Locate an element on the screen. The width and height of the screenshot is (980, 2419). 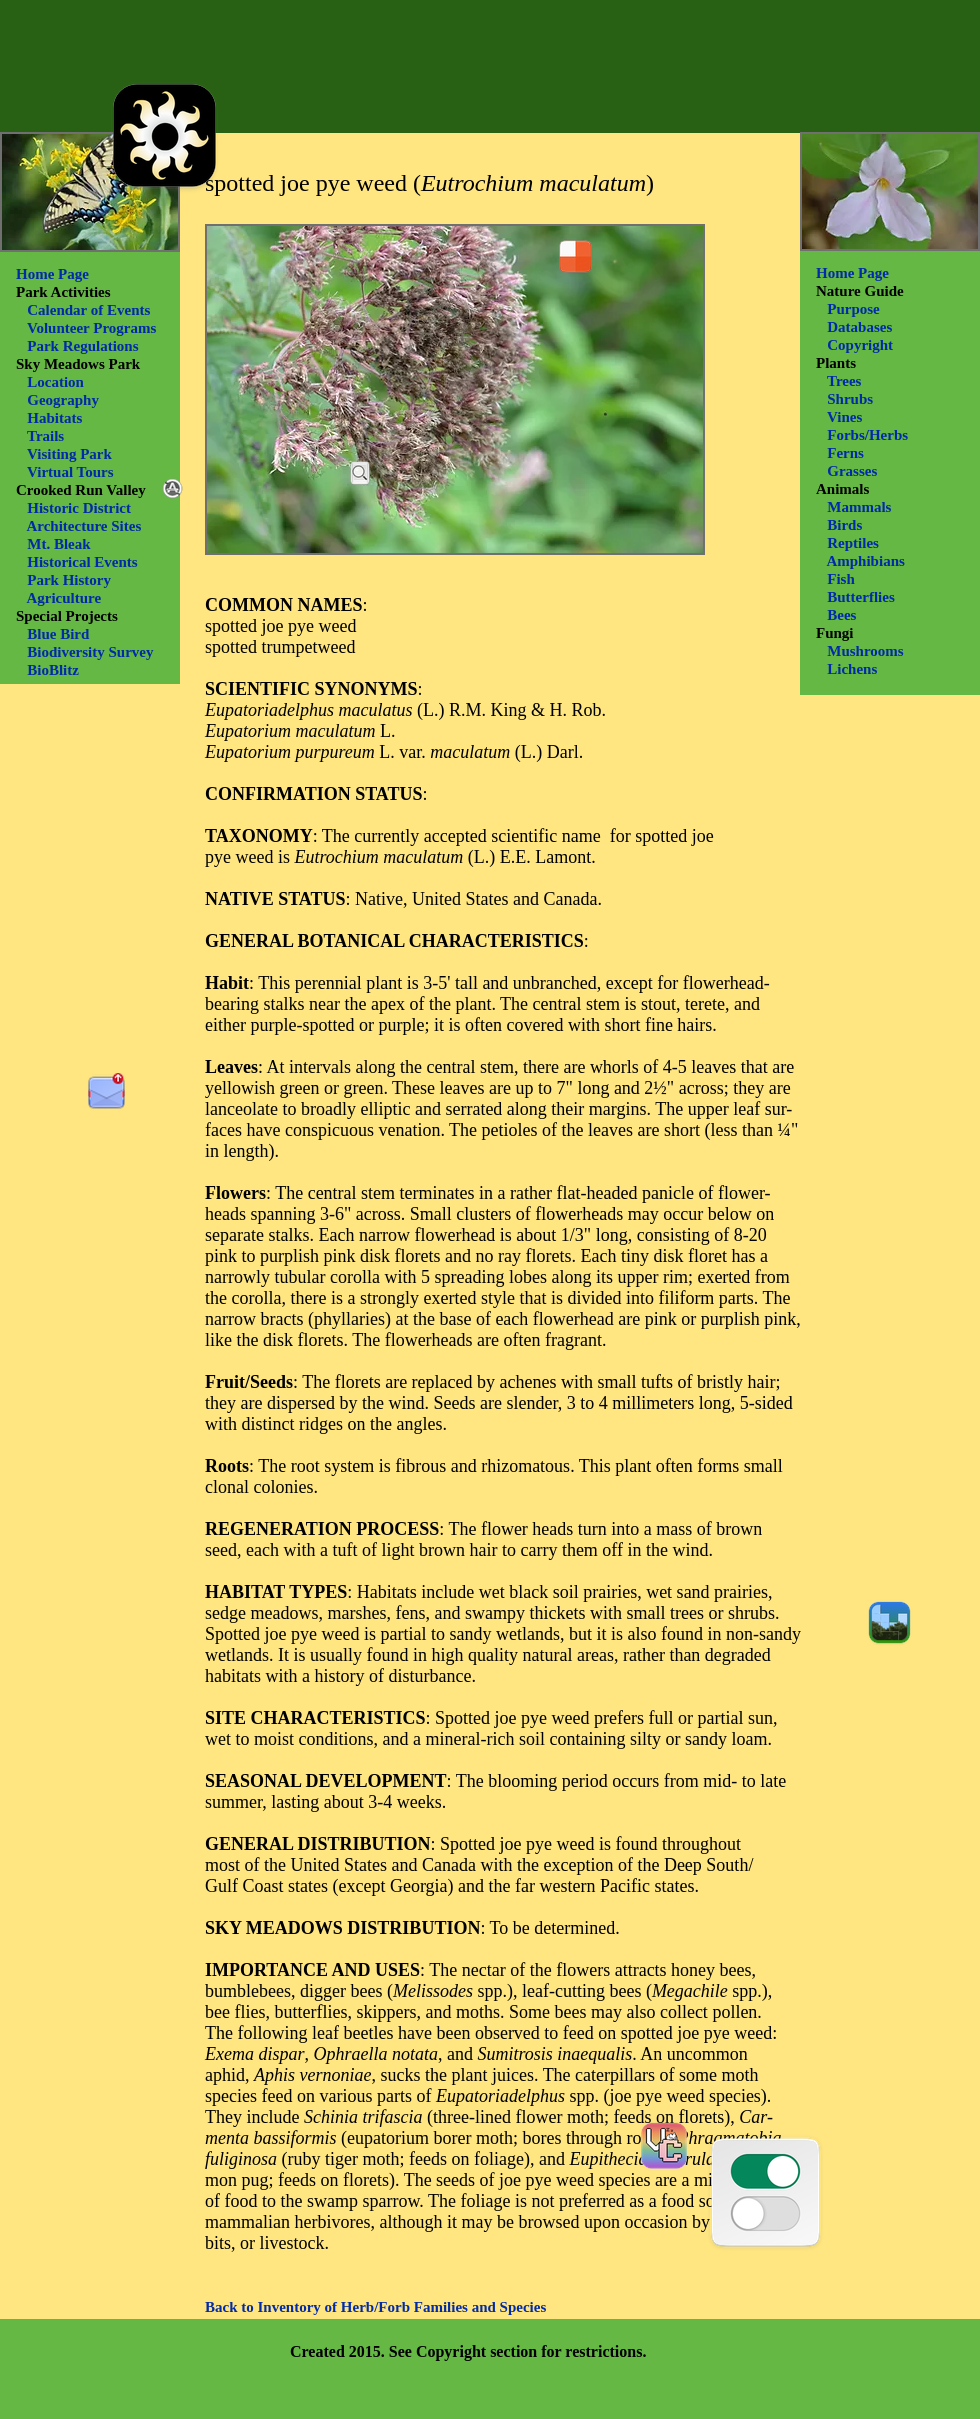
open vesktop, a discord client mod is located at coordinates (664, 2145).